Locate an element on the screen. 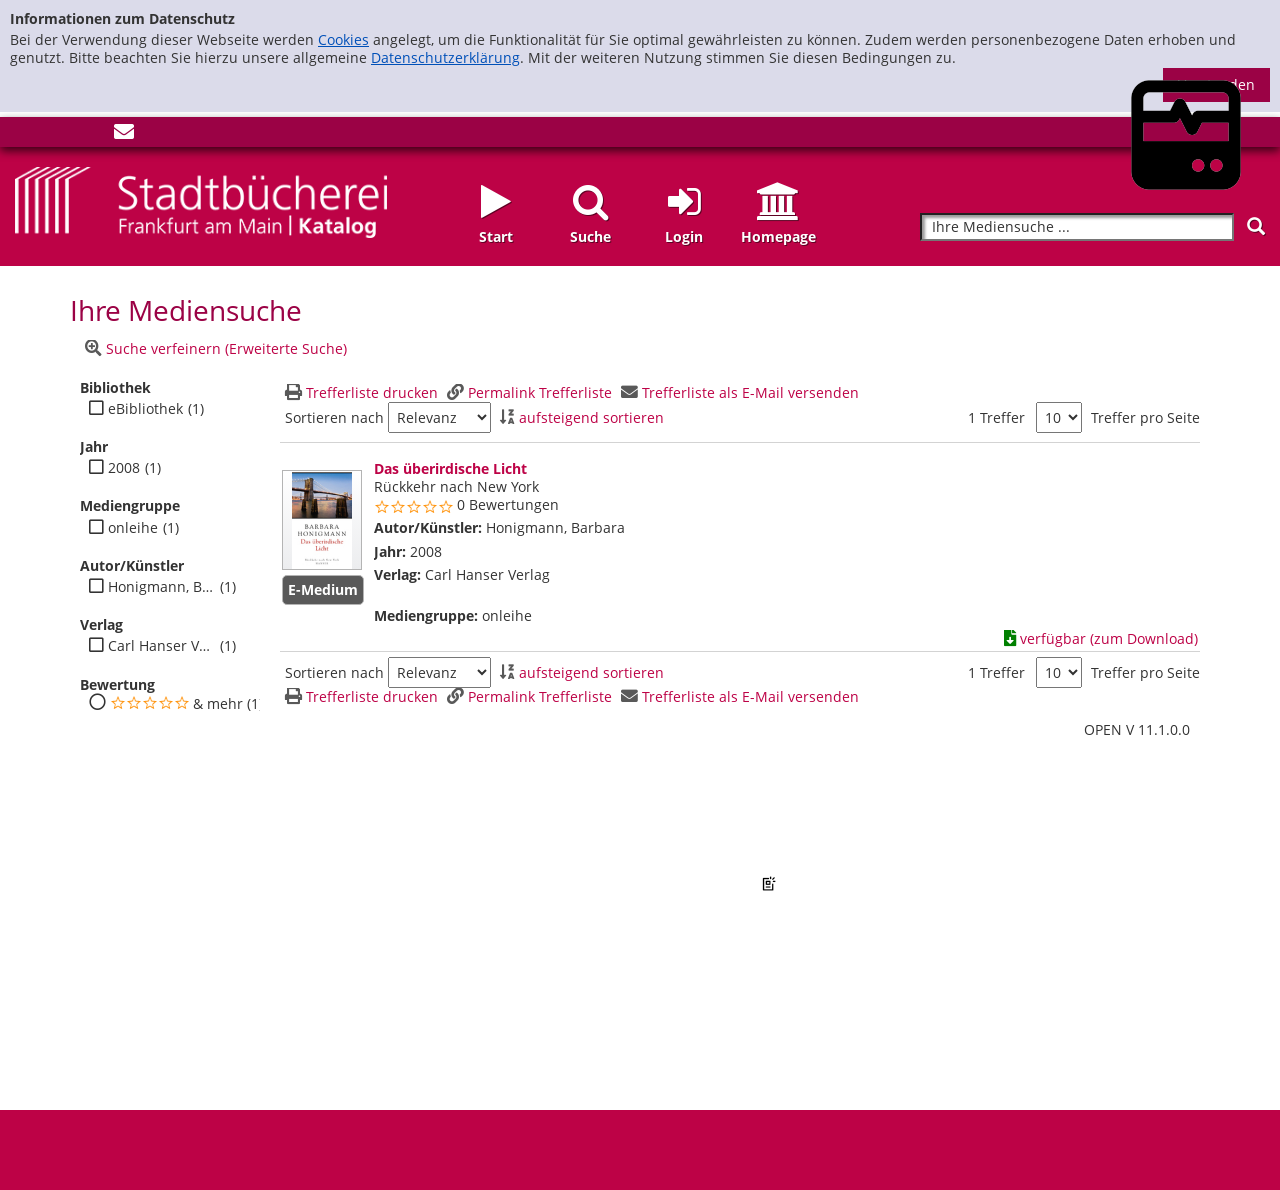 This screenshot has width=1280, height=1190. indicates sponsored or advertisement content is located at coordinates (768, 883).